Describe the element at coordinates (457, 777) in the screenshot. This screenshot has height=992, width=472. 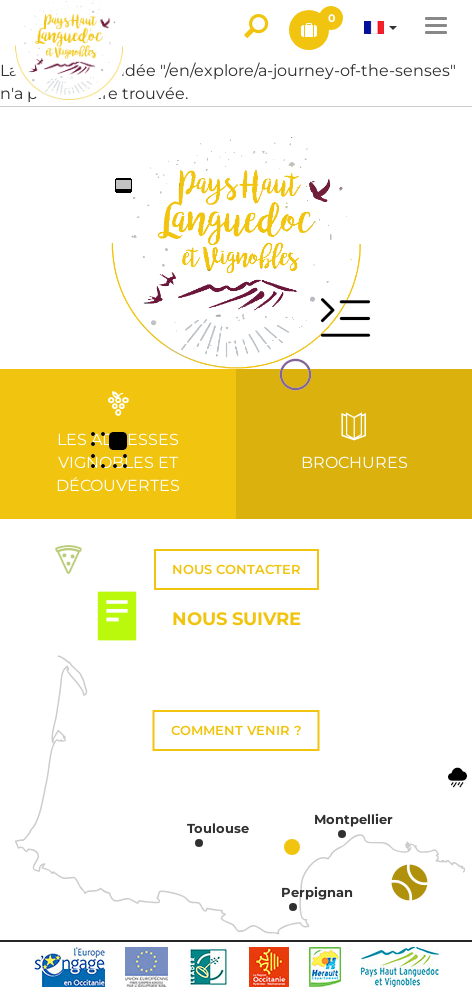
I see `indicates rainy weather conditions` at that location.